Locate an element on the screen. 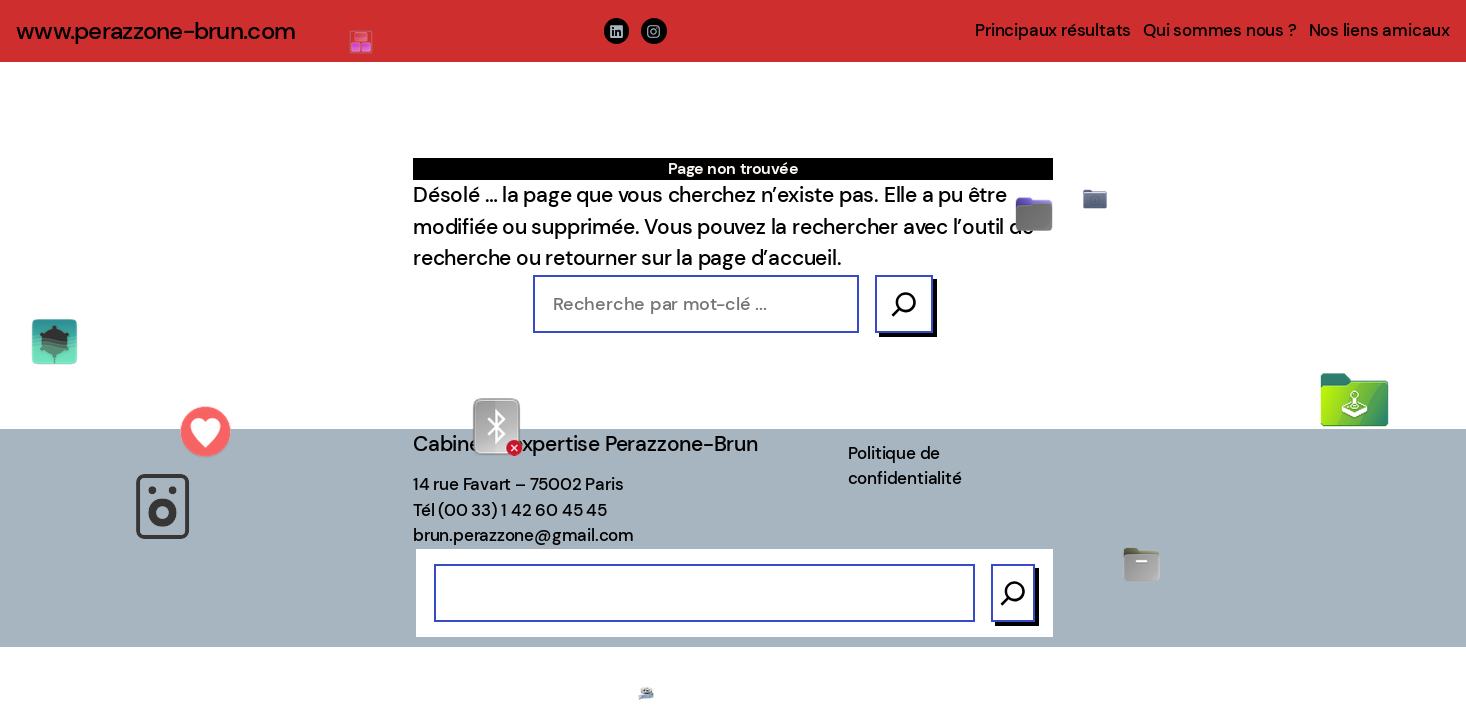 Image resolution: width=1466 pixels, height=720 pixels. open a folder or directory is located at coordinates (1034, 214).